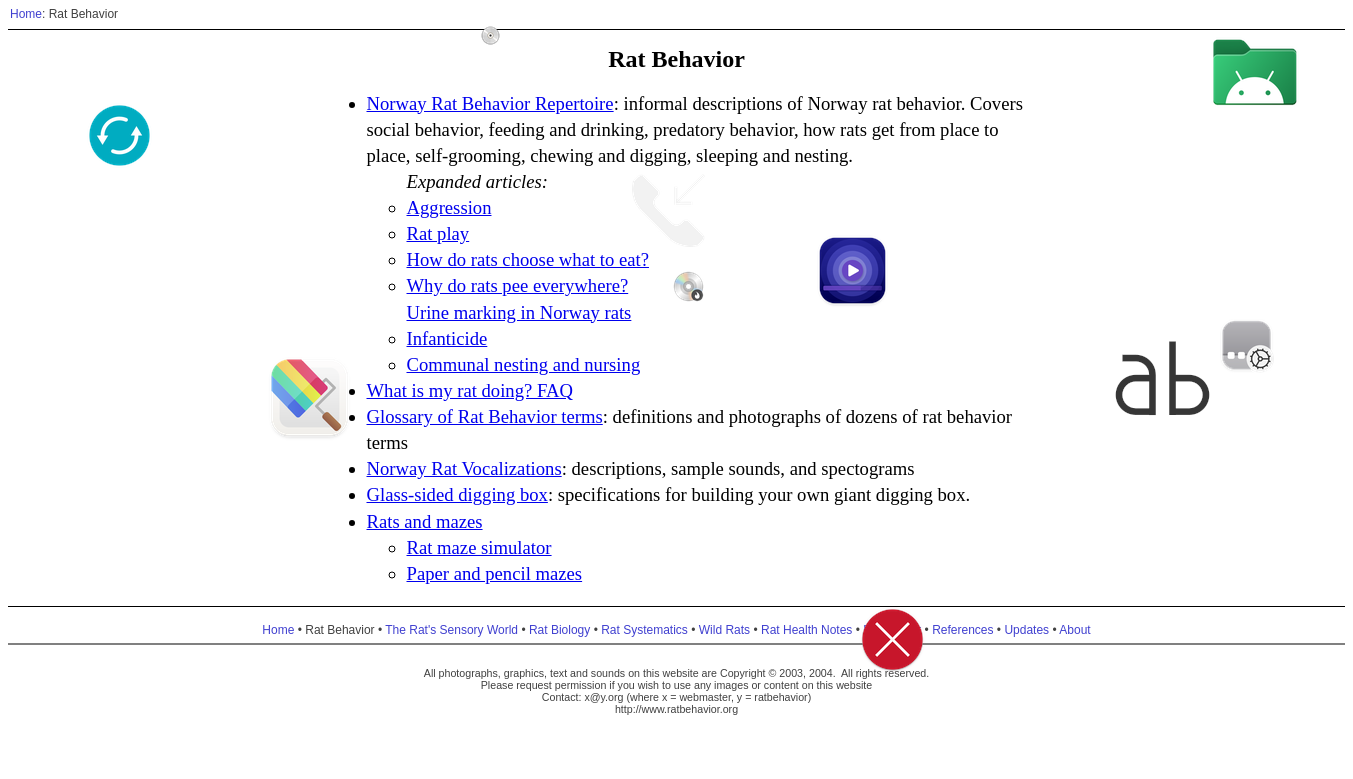 This screenshot has height=779, width=1353. What do you see at coordinates (1162, 381) in the screenshot?
I see `access font settings and preferences` at bounding box center [1162, 381].